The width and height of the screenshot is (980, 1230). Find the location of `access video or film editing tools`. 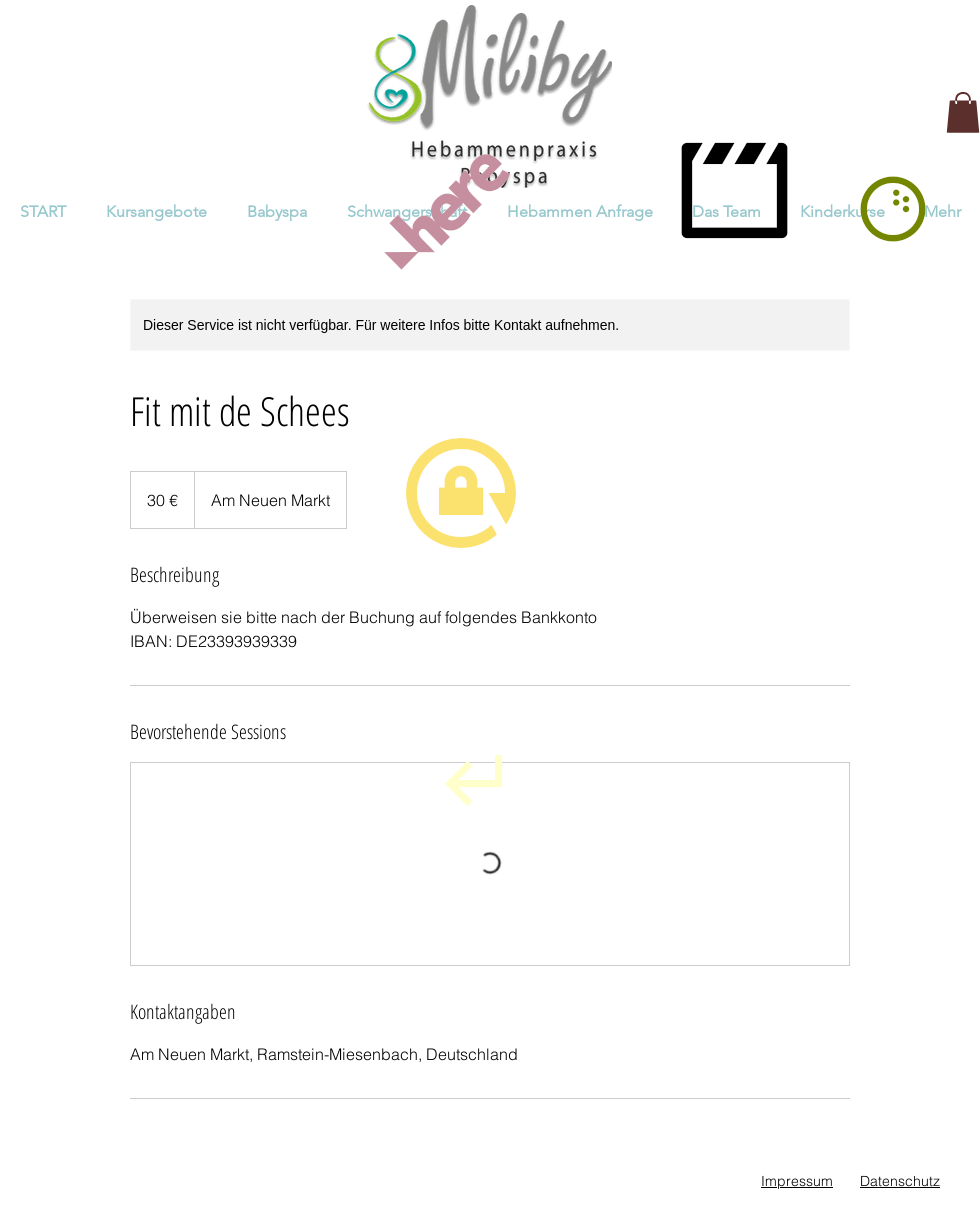

access video or film editing tools is located at coordinates (734, 190).